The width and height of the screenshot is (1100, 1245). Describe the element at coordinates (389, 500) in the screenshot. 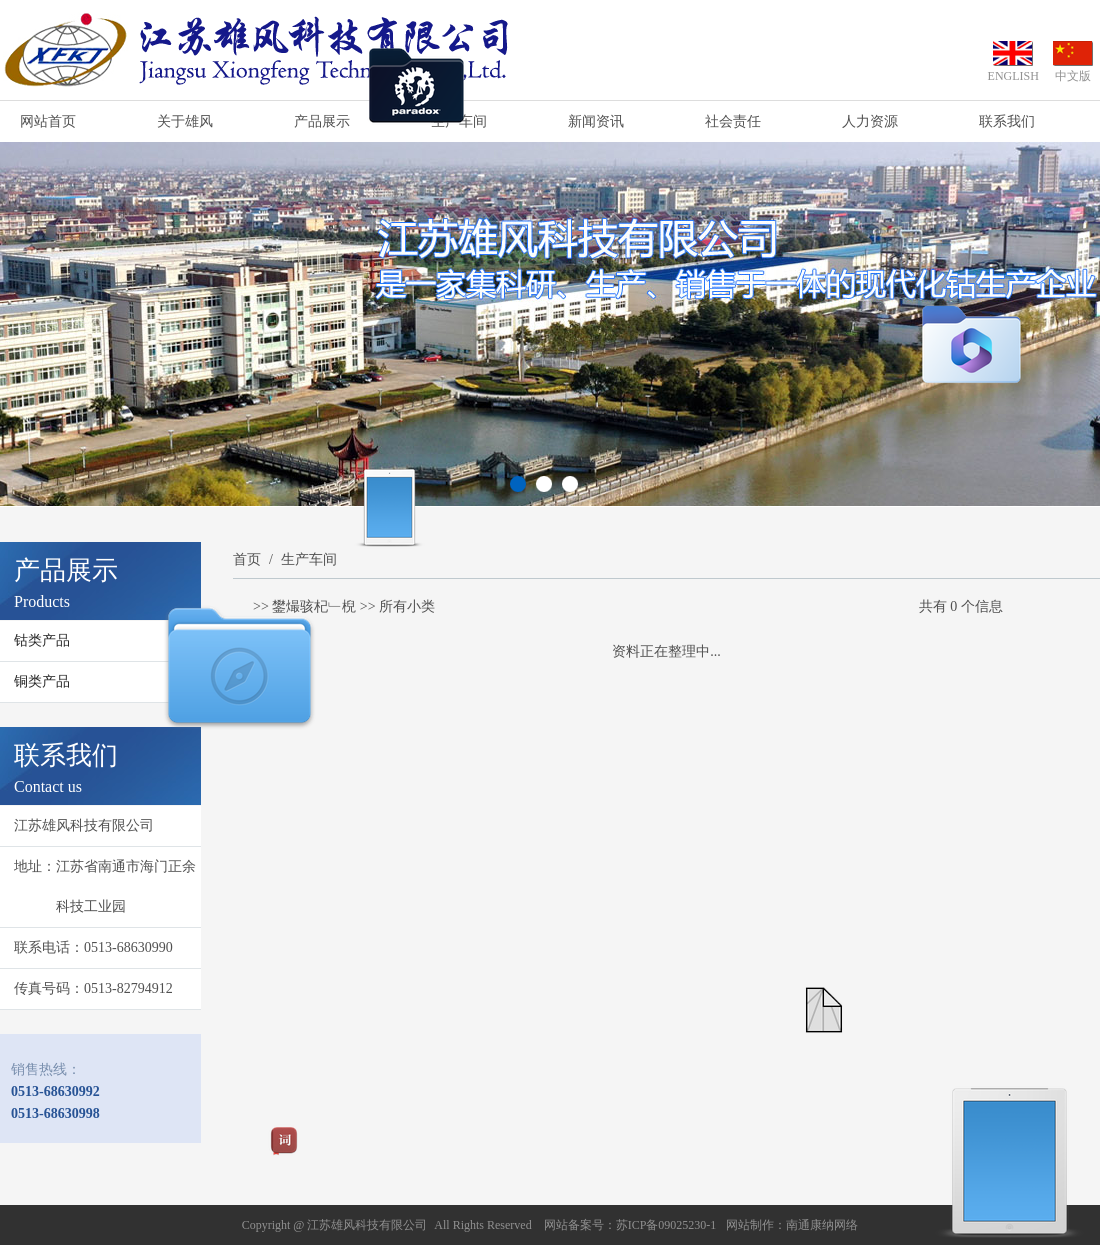

I see `indicates a connected iPad Mini device` at that location.